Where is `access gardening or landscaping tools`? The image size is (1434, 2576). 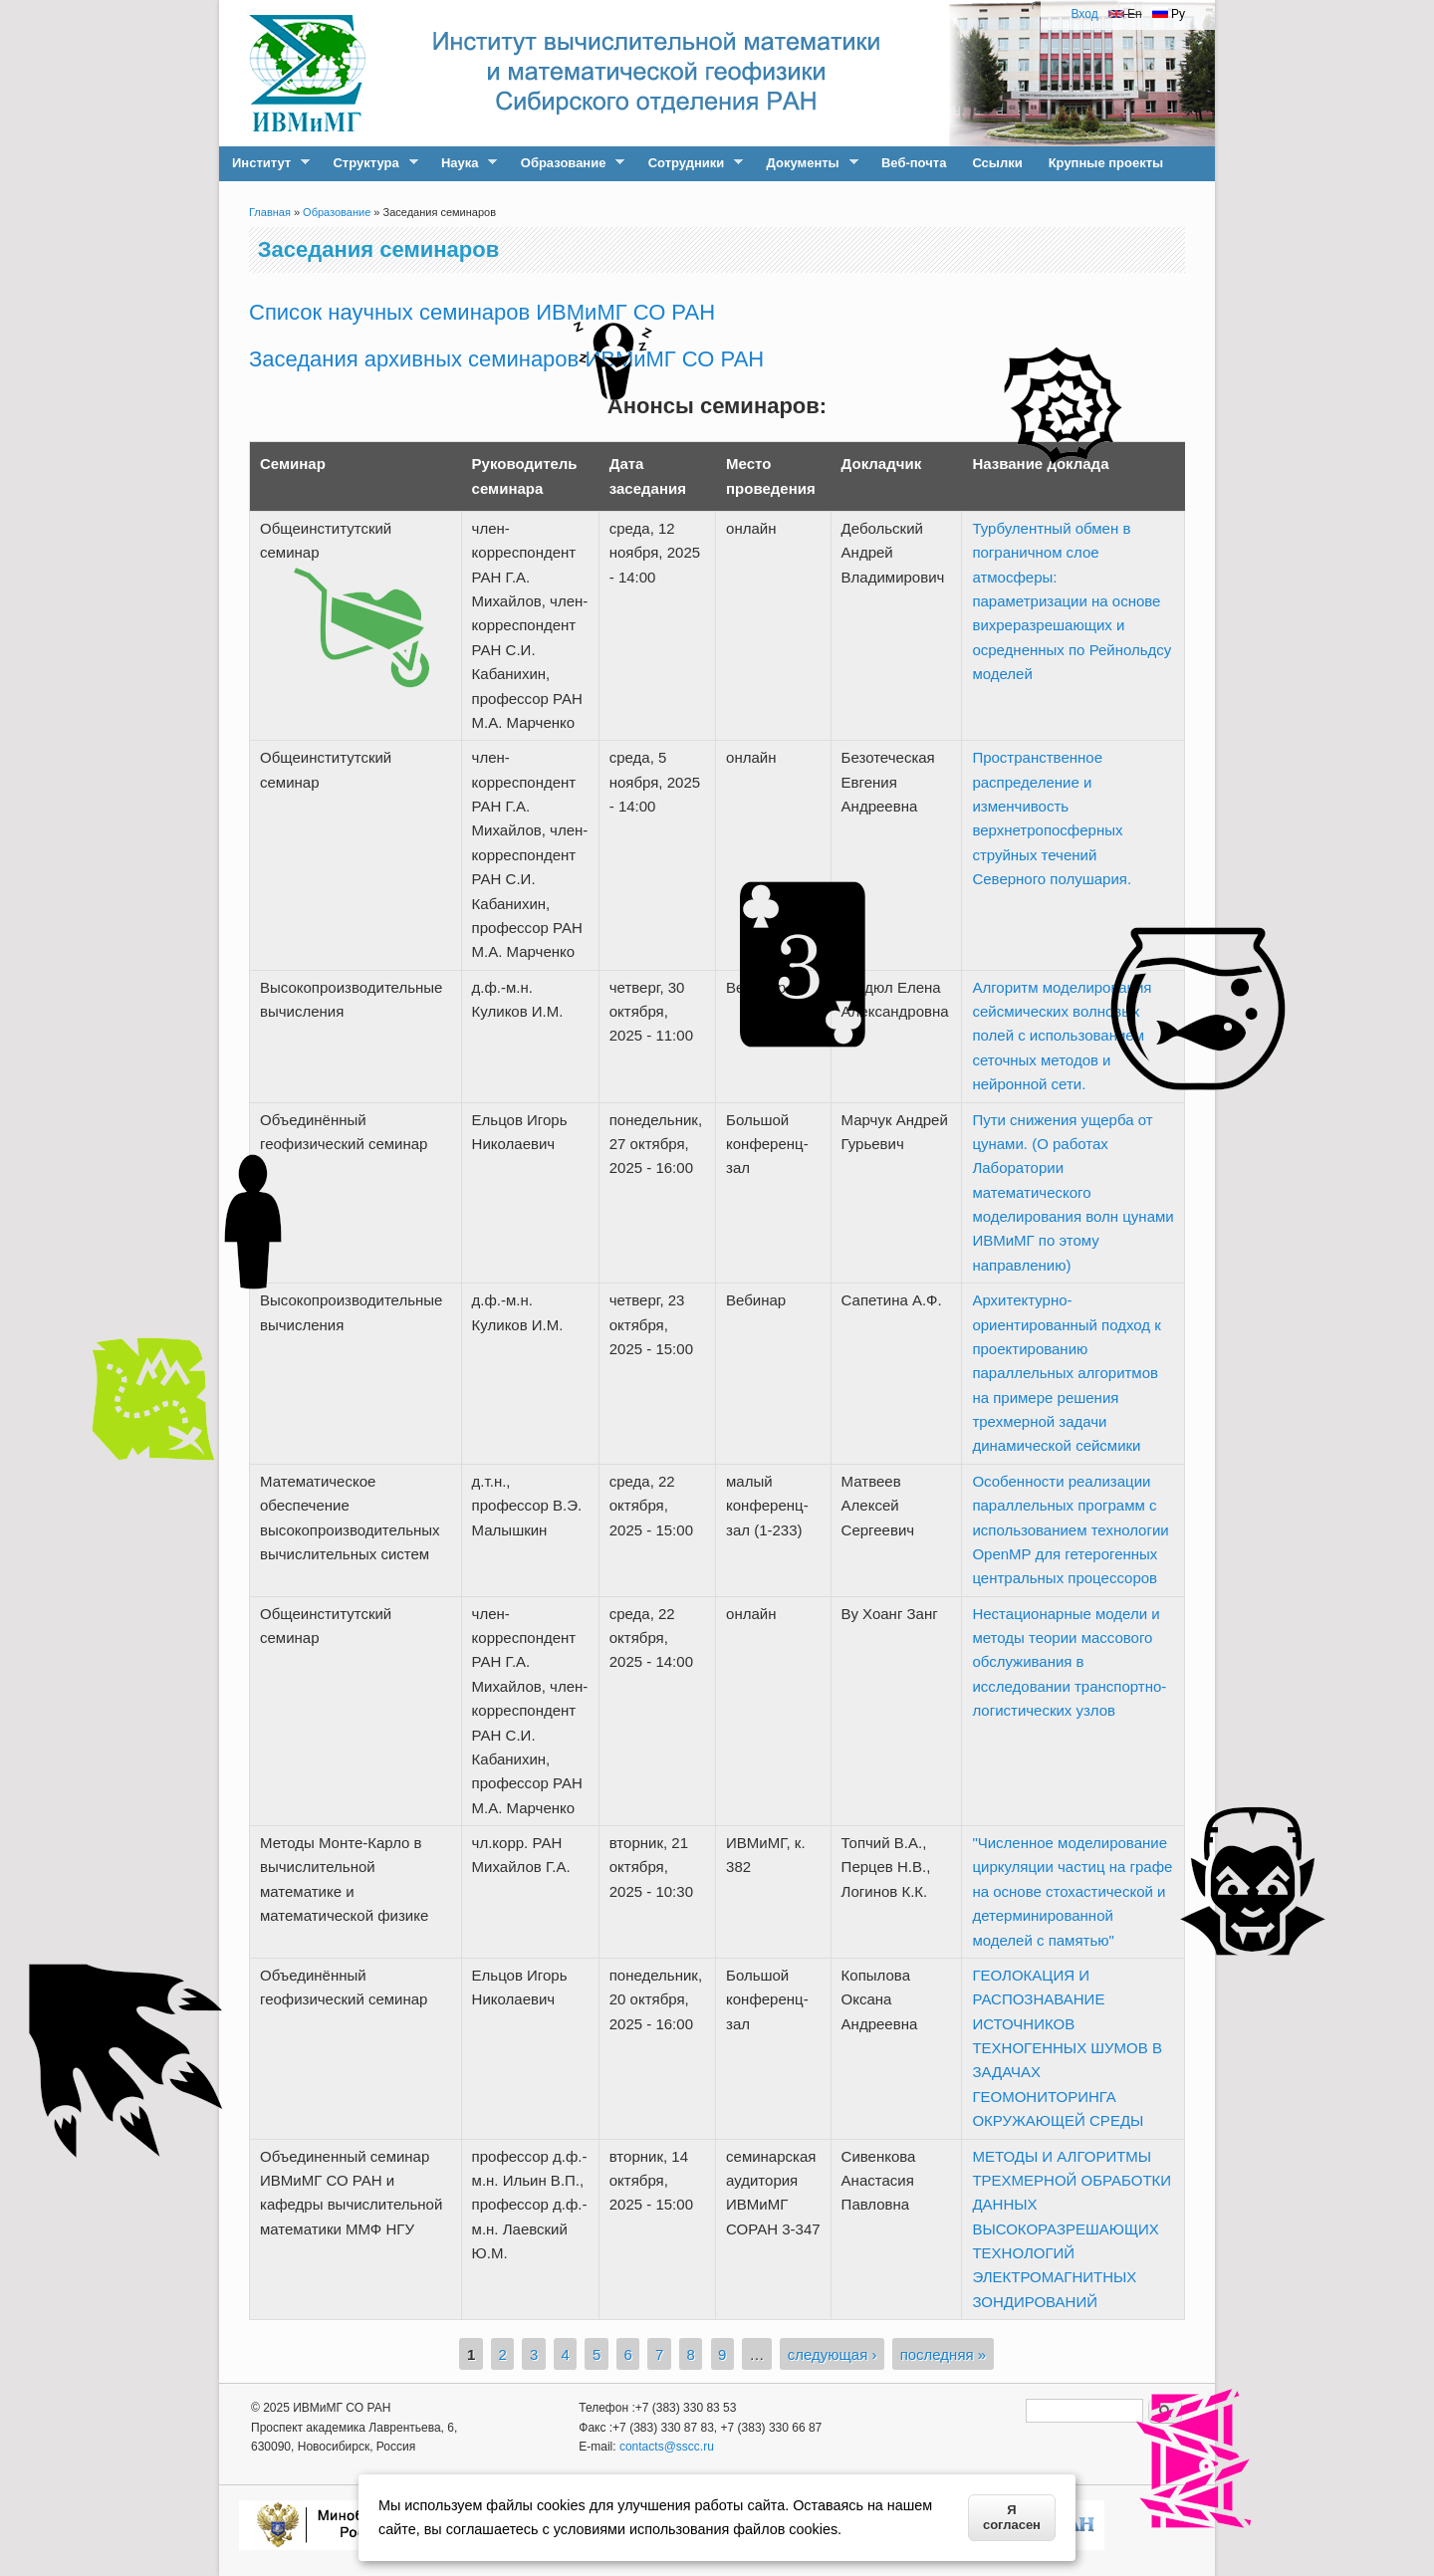 access gardening or landscaping tools is located at coordinates (359, 628).